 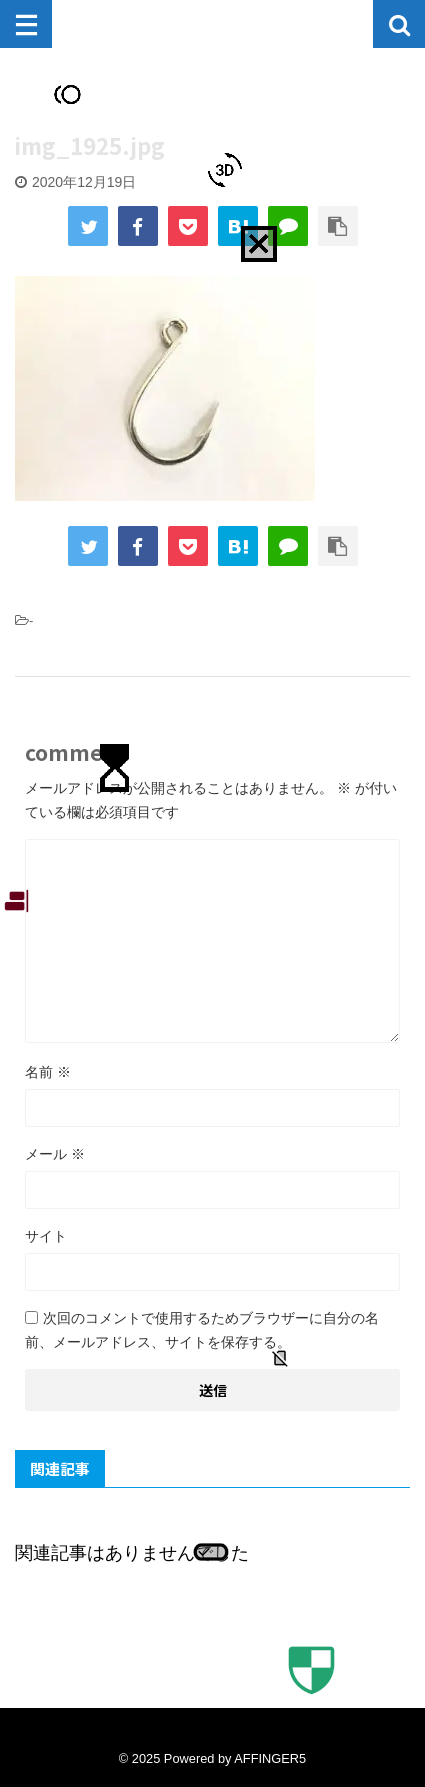 What do you see at coordinates (211, 1552) in the screenshot?
I see `edit or modify location attributes` at bounding box center [211, 1552].